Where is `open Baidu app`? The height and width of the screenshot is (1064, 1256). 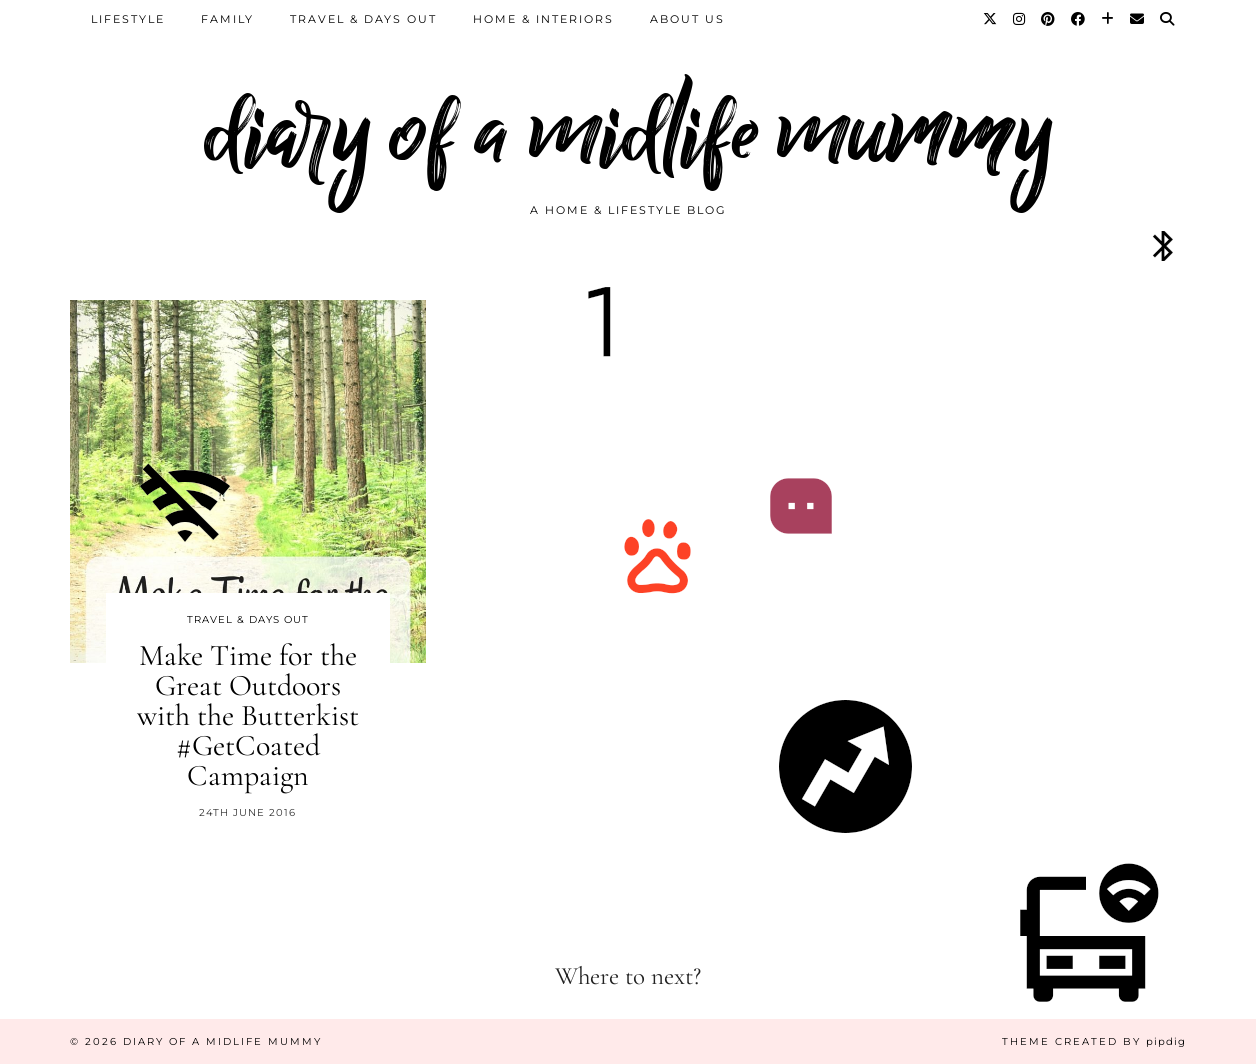 open Baidu app is located at coordinates (657, 555).